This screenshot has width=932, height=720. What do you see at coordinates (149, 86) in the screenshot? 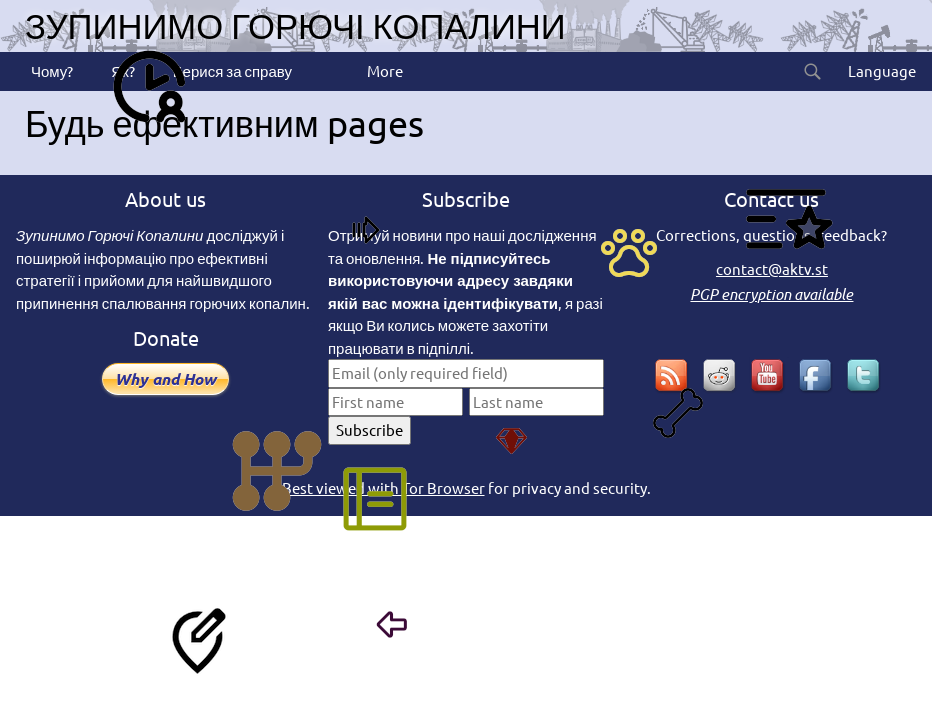
I see `view user's time or activity history` at bounding box center [149, 86].